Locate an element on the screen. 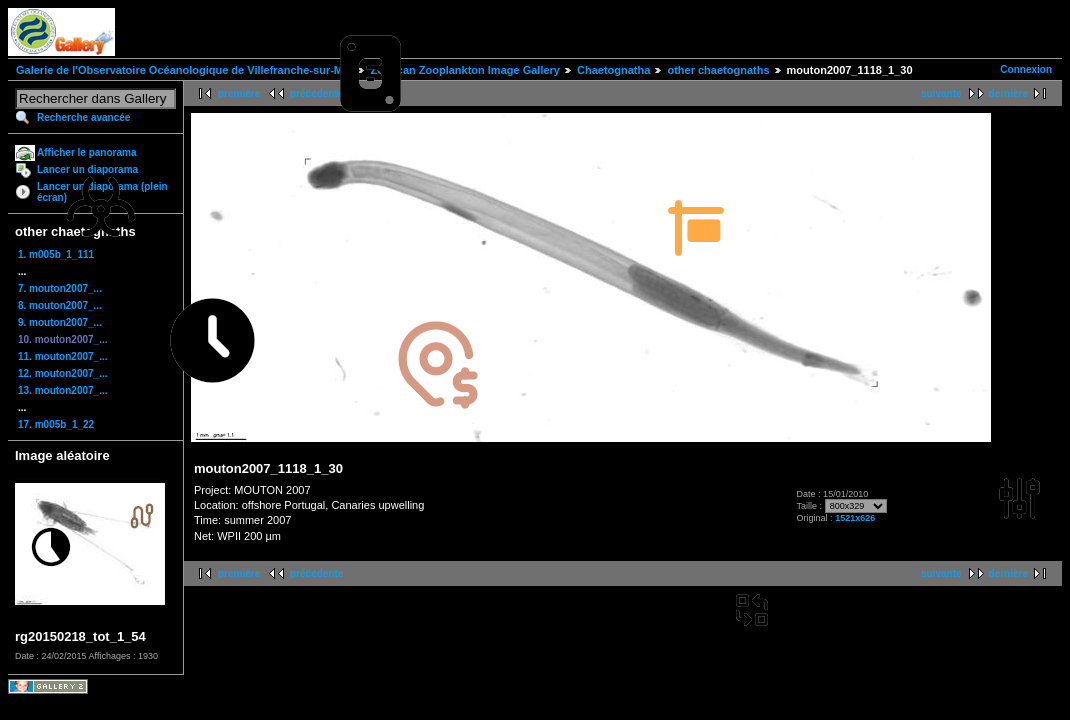 The image size is (1070, 720). a signpost or location marker is located at coordinates (696, 228).